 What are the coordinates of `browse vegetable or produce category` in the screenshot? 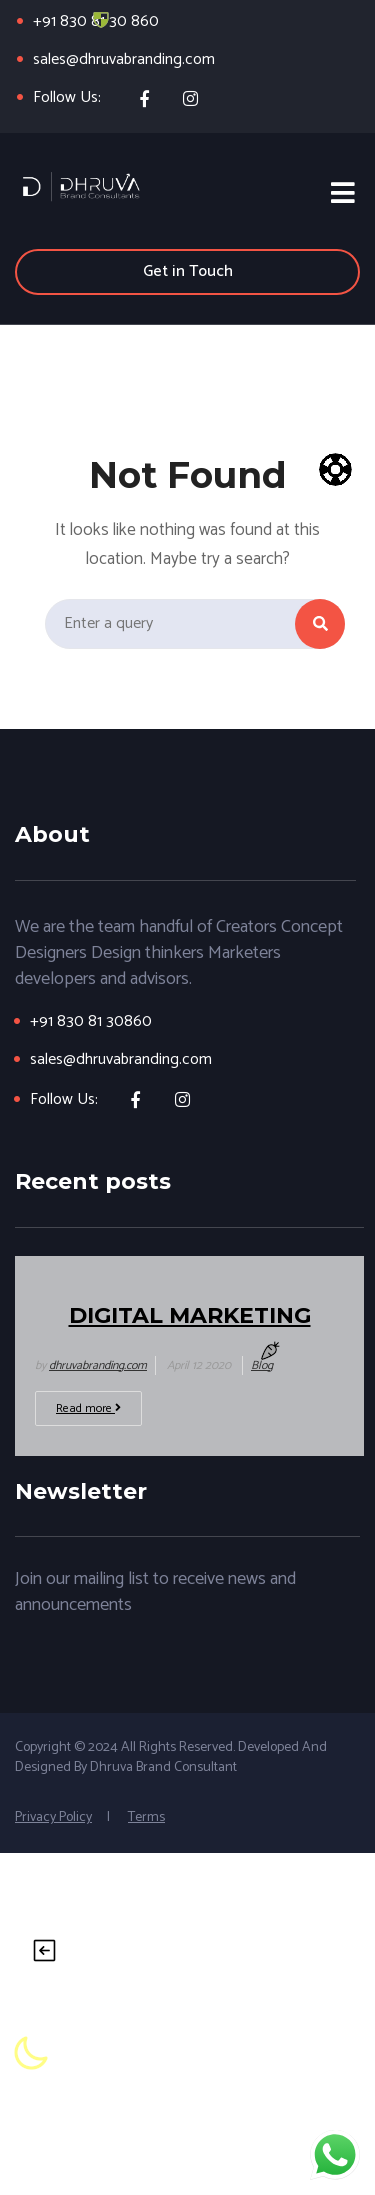 It's located at (270, 1351).